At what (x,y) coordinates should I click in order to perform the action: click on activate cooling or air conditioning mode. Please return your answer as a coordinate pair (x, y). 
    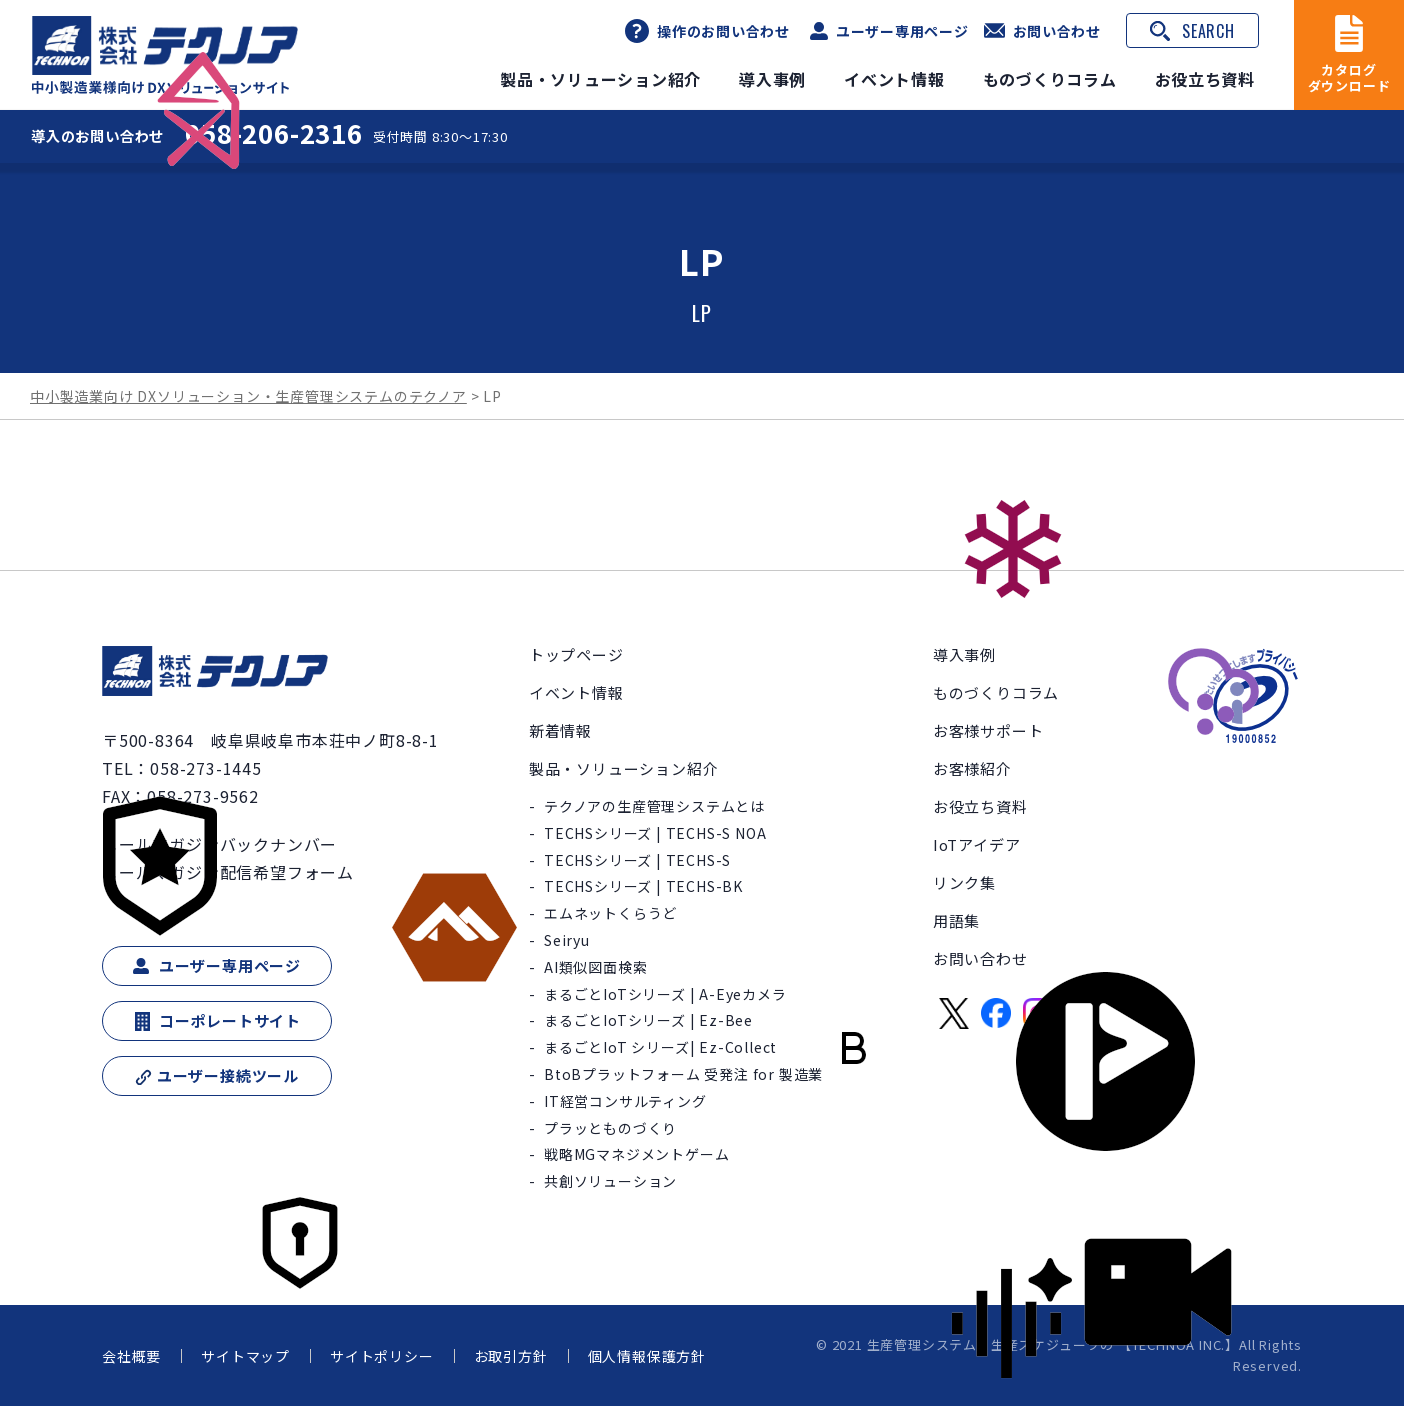
    Looking at the image, I should click on (1013, 549).